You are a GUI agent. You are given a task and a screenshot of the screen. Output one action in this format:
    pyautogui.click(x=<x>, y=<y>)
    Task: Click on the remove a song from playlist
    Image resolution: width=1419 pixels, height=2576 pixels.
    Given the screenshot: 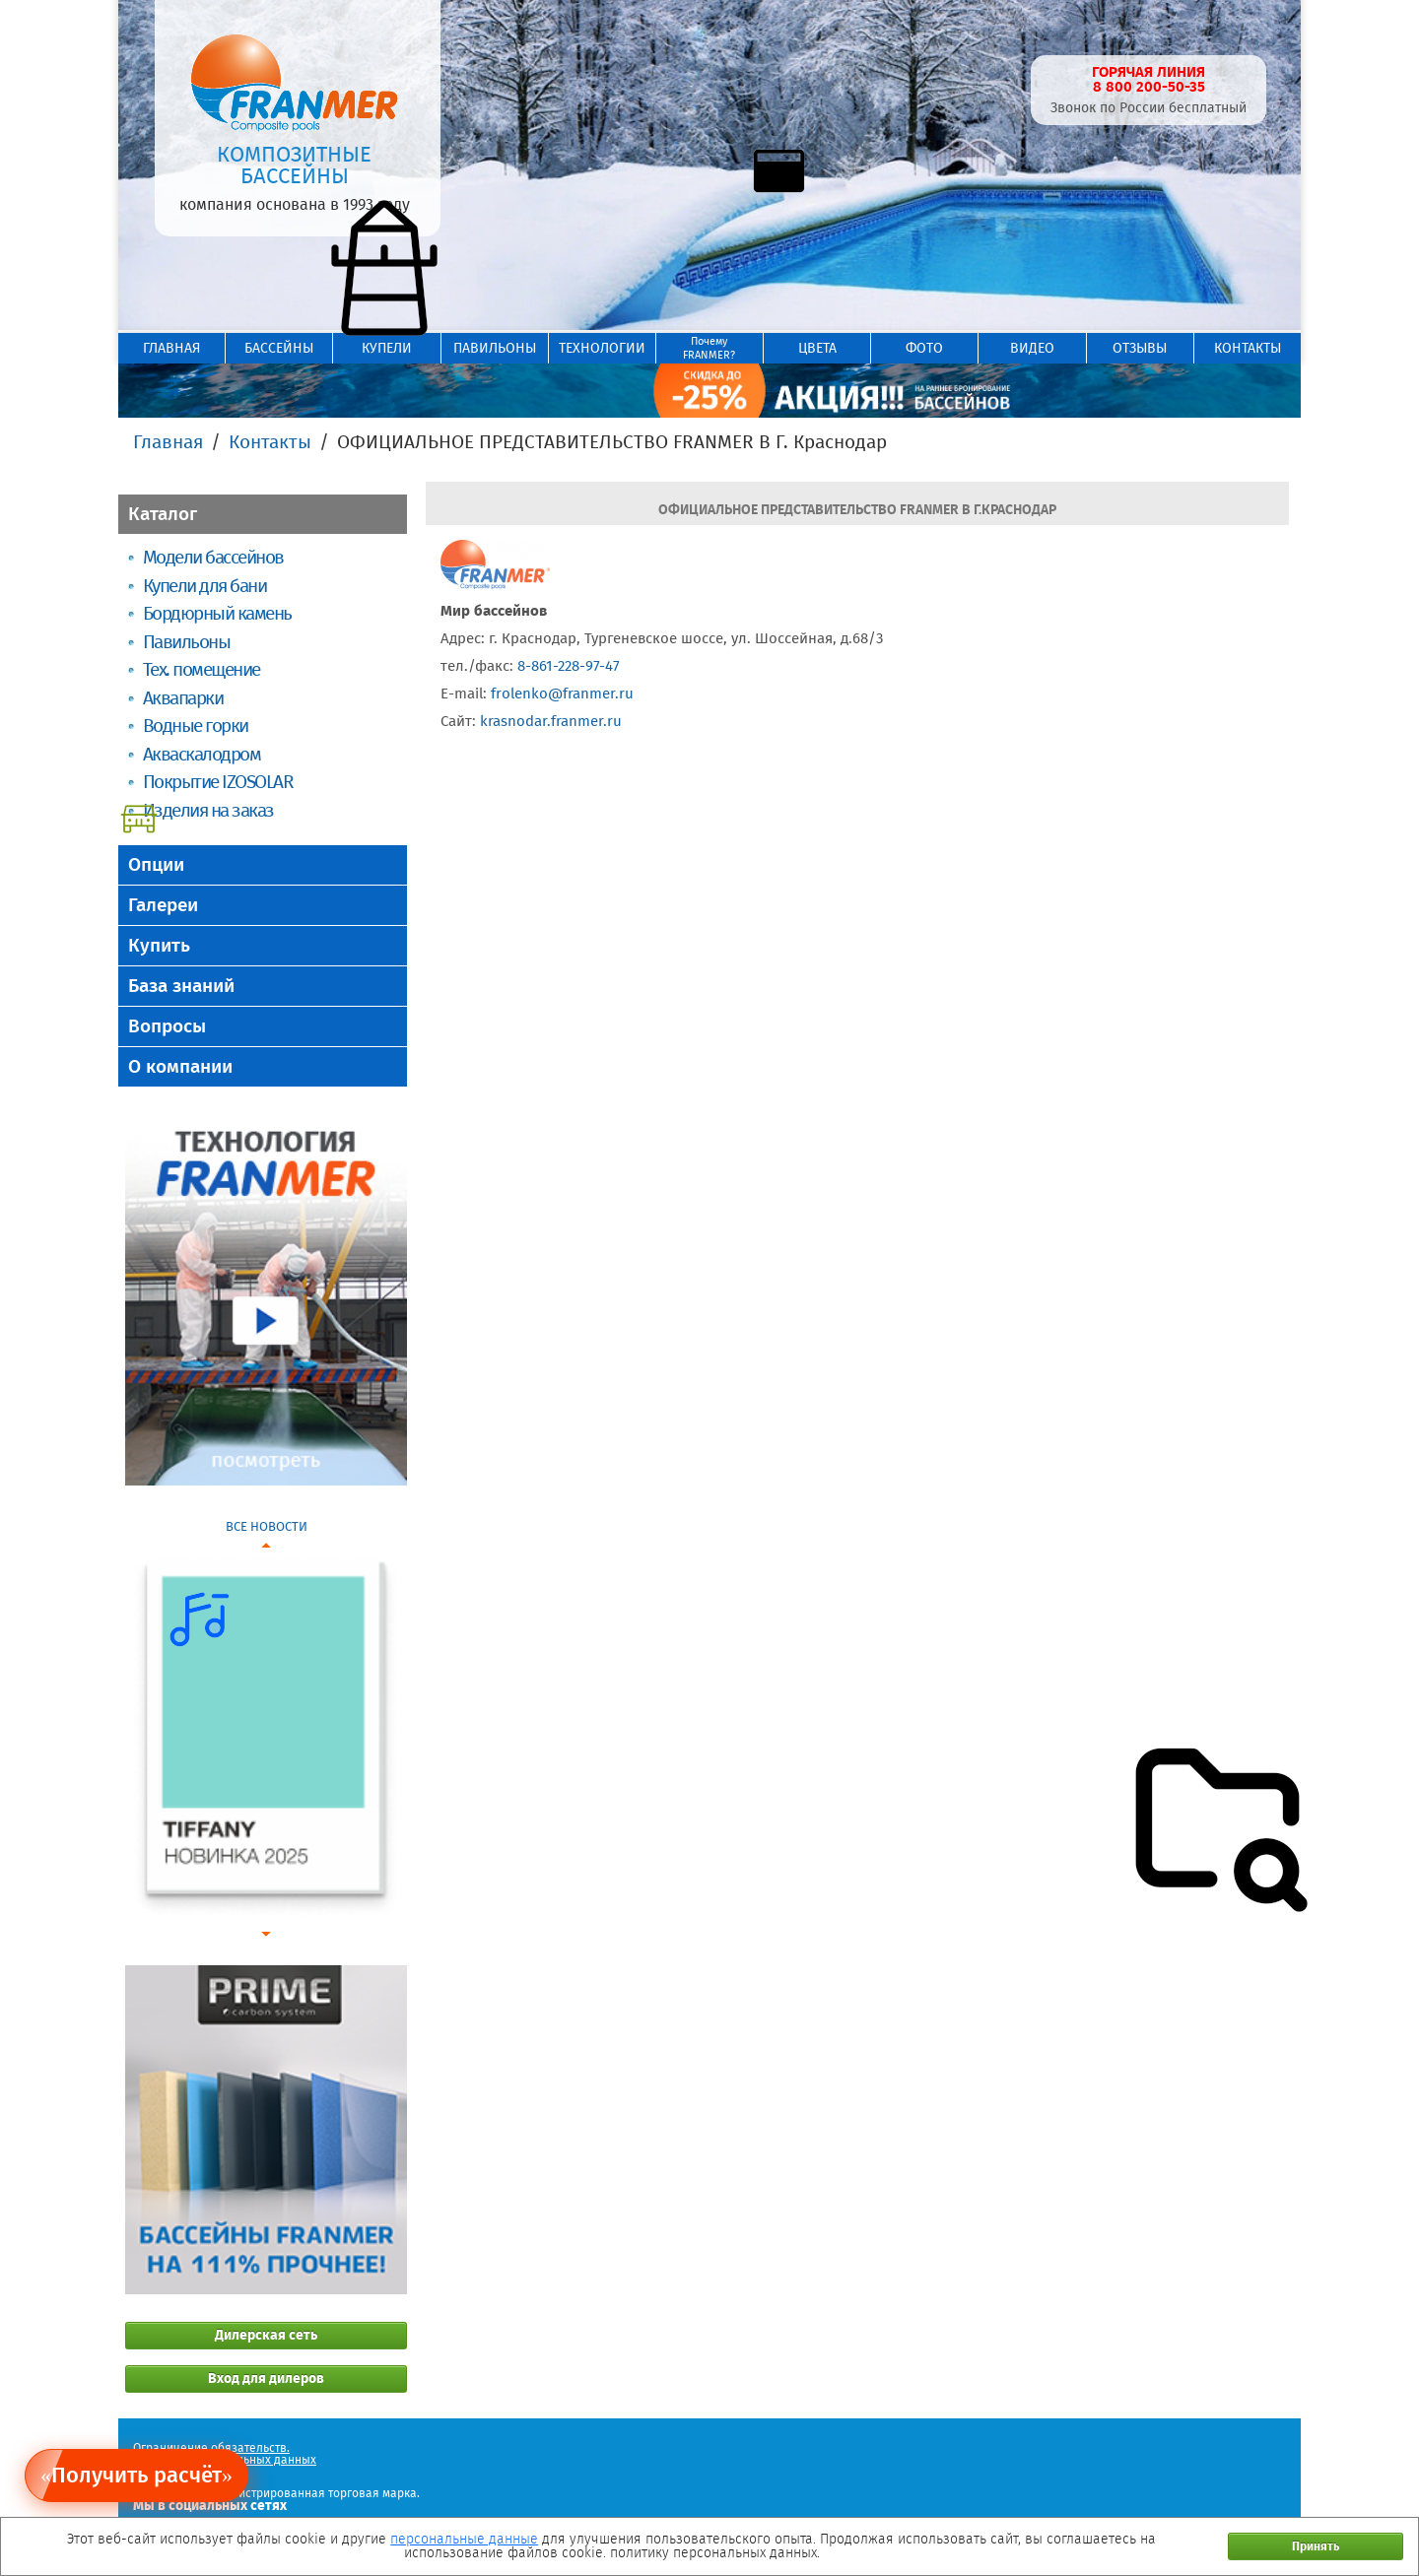 What is the action you would take?
    pyautogui.click(x=200, y=1618)
    